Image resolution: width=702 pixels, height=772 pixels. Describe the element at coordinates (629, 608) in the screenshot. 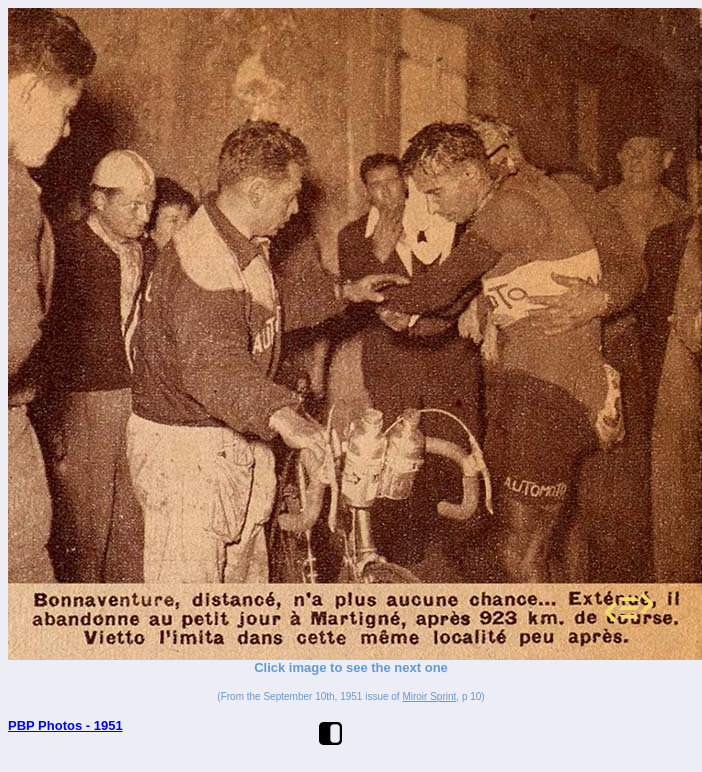

I see `purescript programming language logo` at that location.